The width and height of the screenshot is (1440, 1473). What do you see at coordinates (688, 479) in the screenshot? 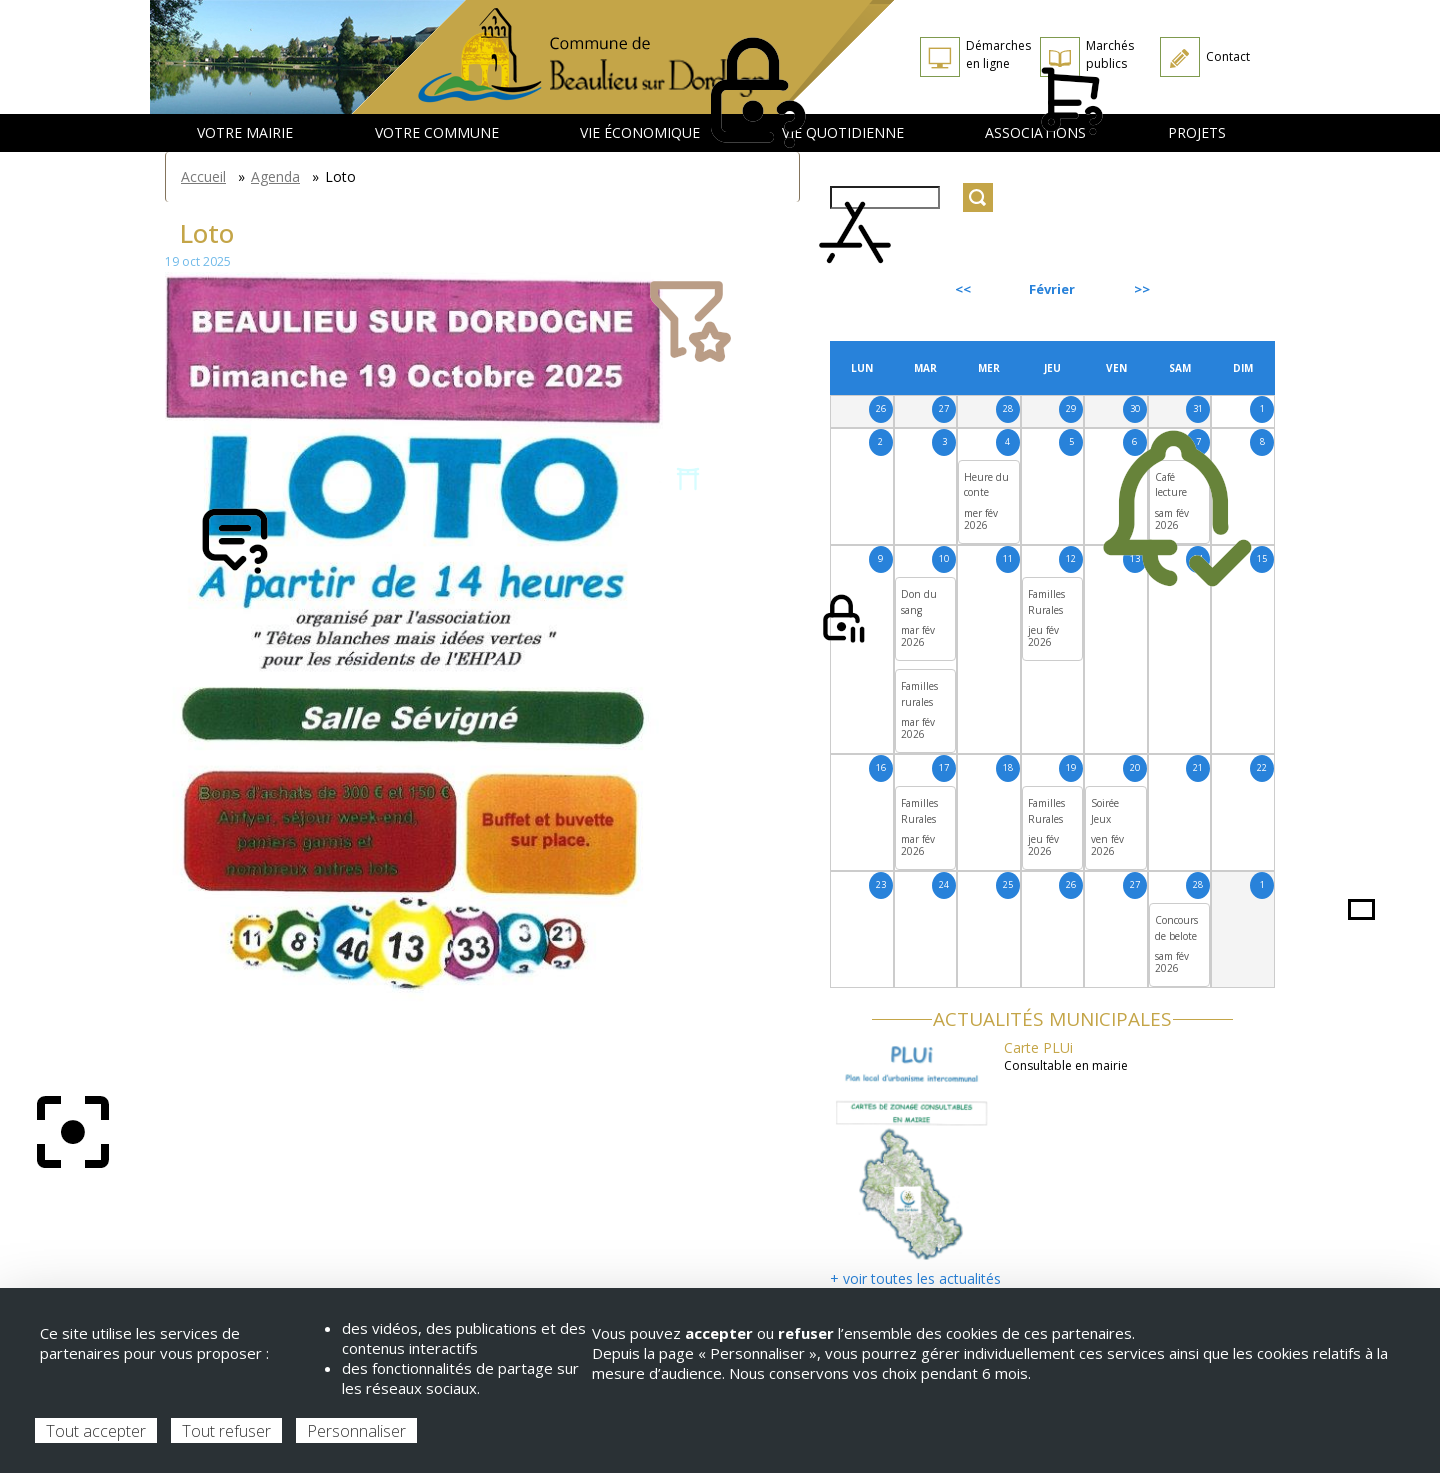
I see `access japanese cultural content or settings` at bounding box center [688, 479].